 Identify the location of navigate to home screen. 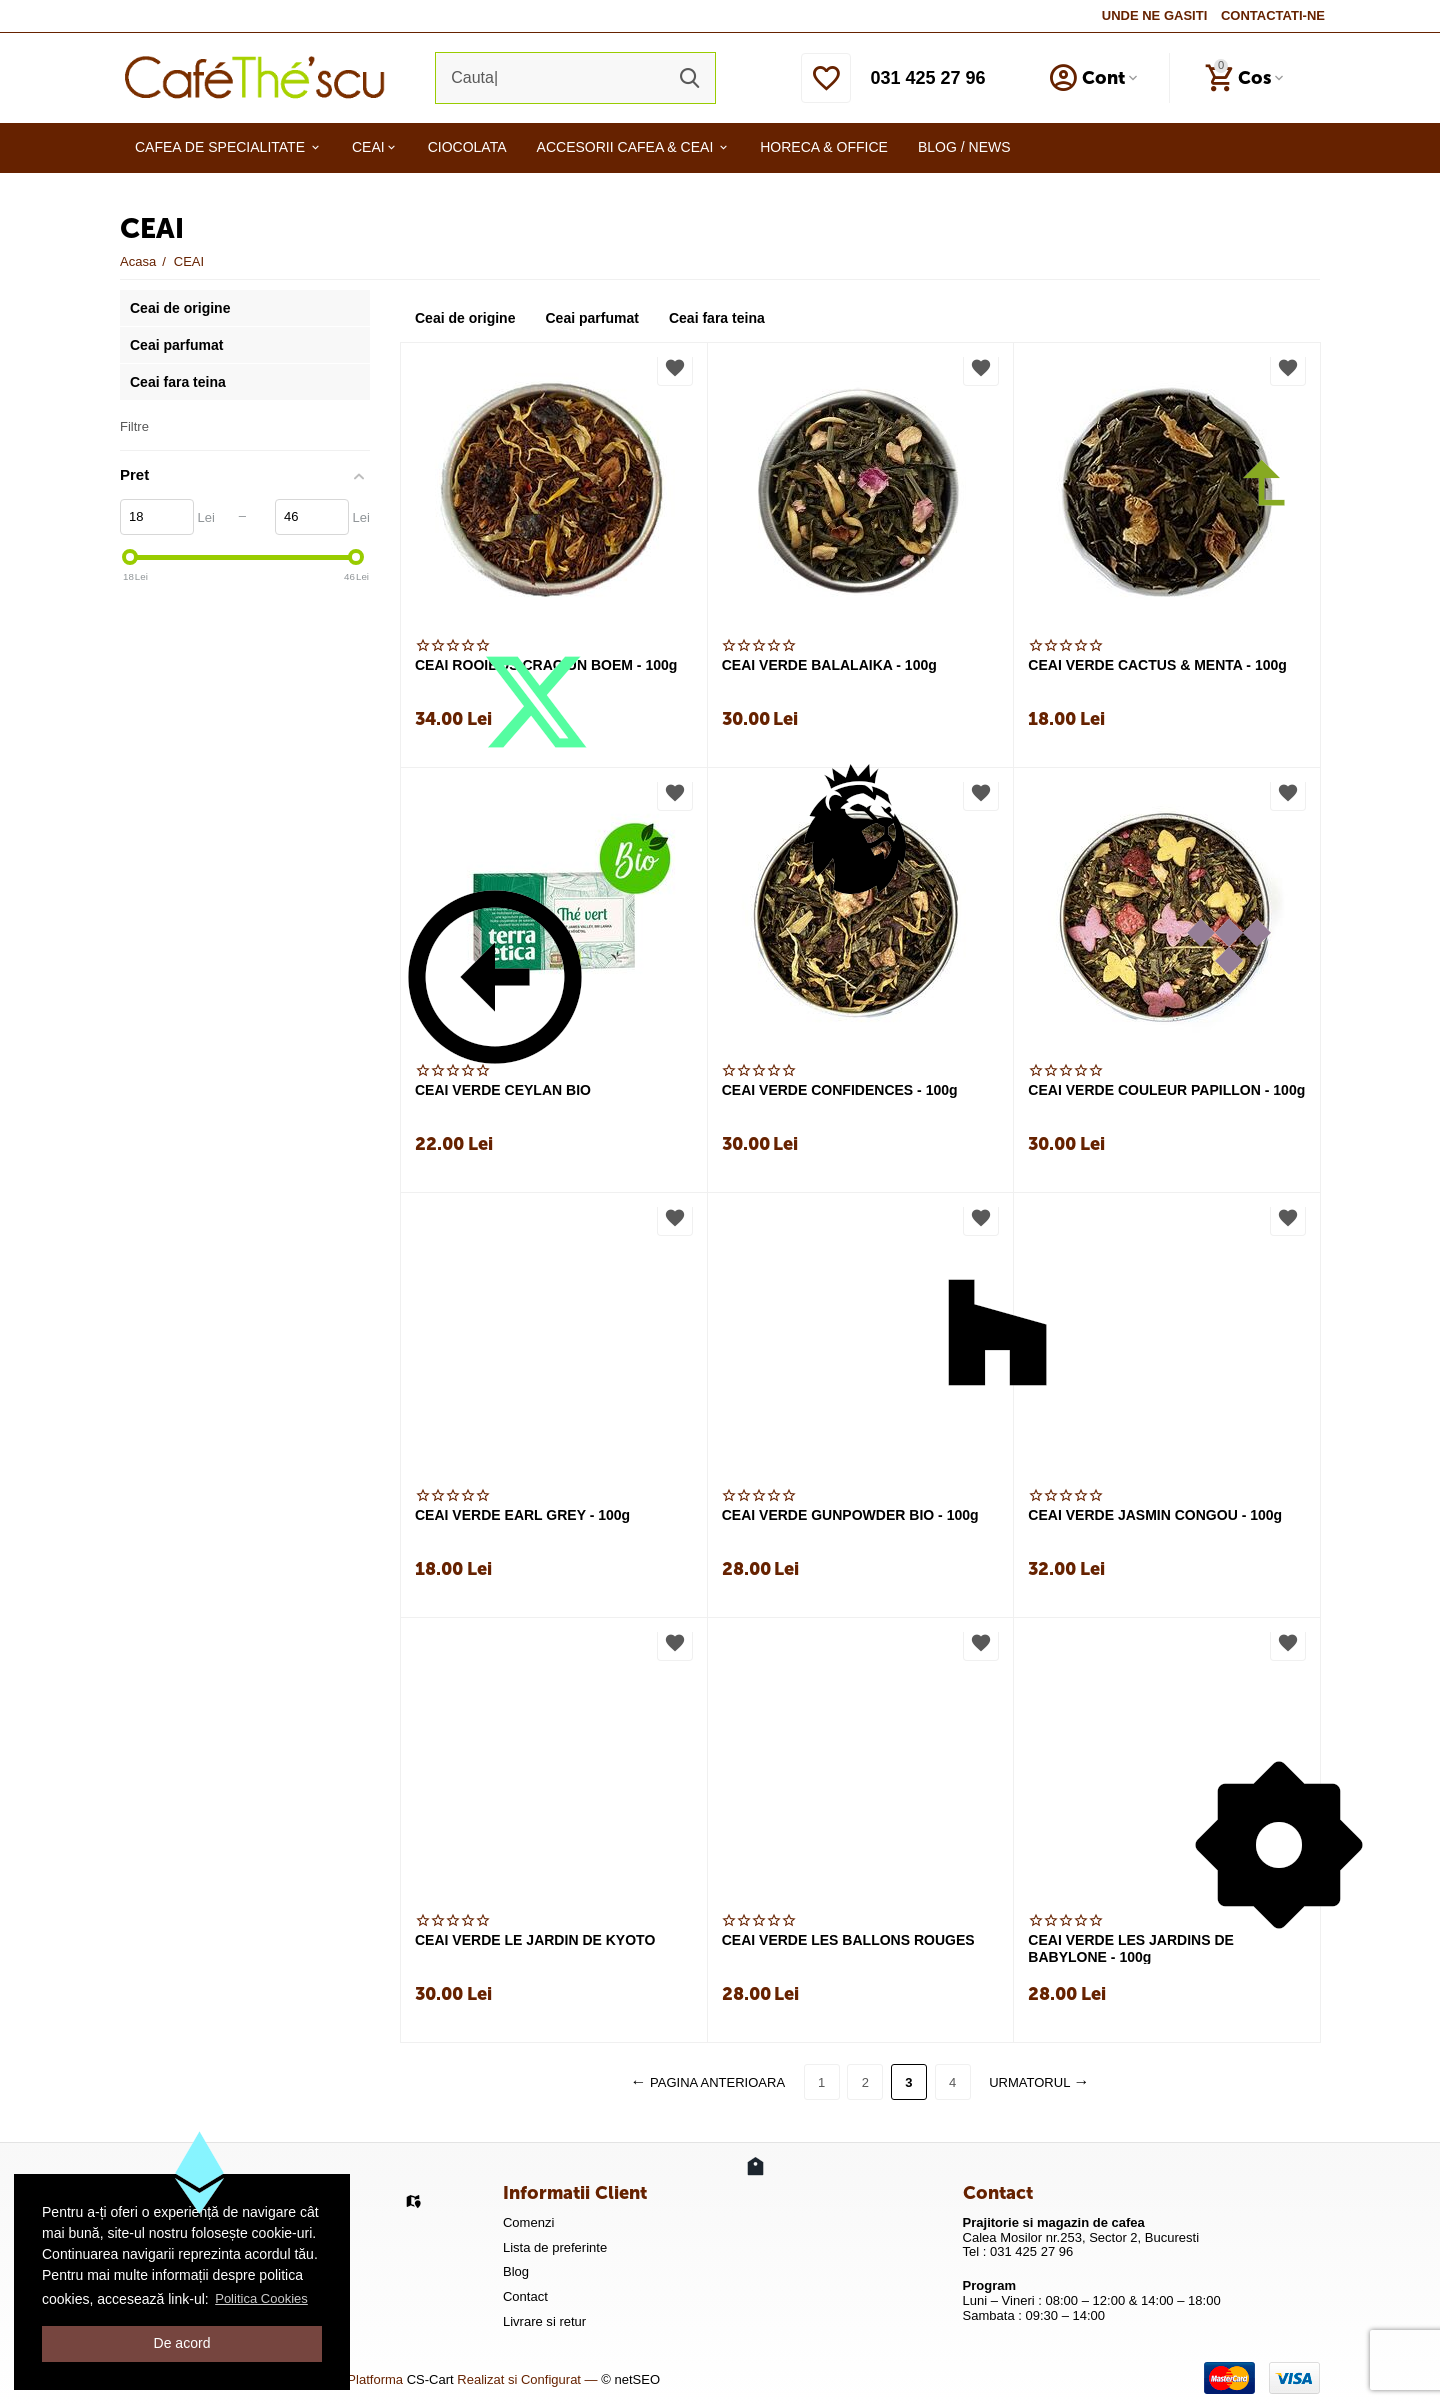
(755, 2166).